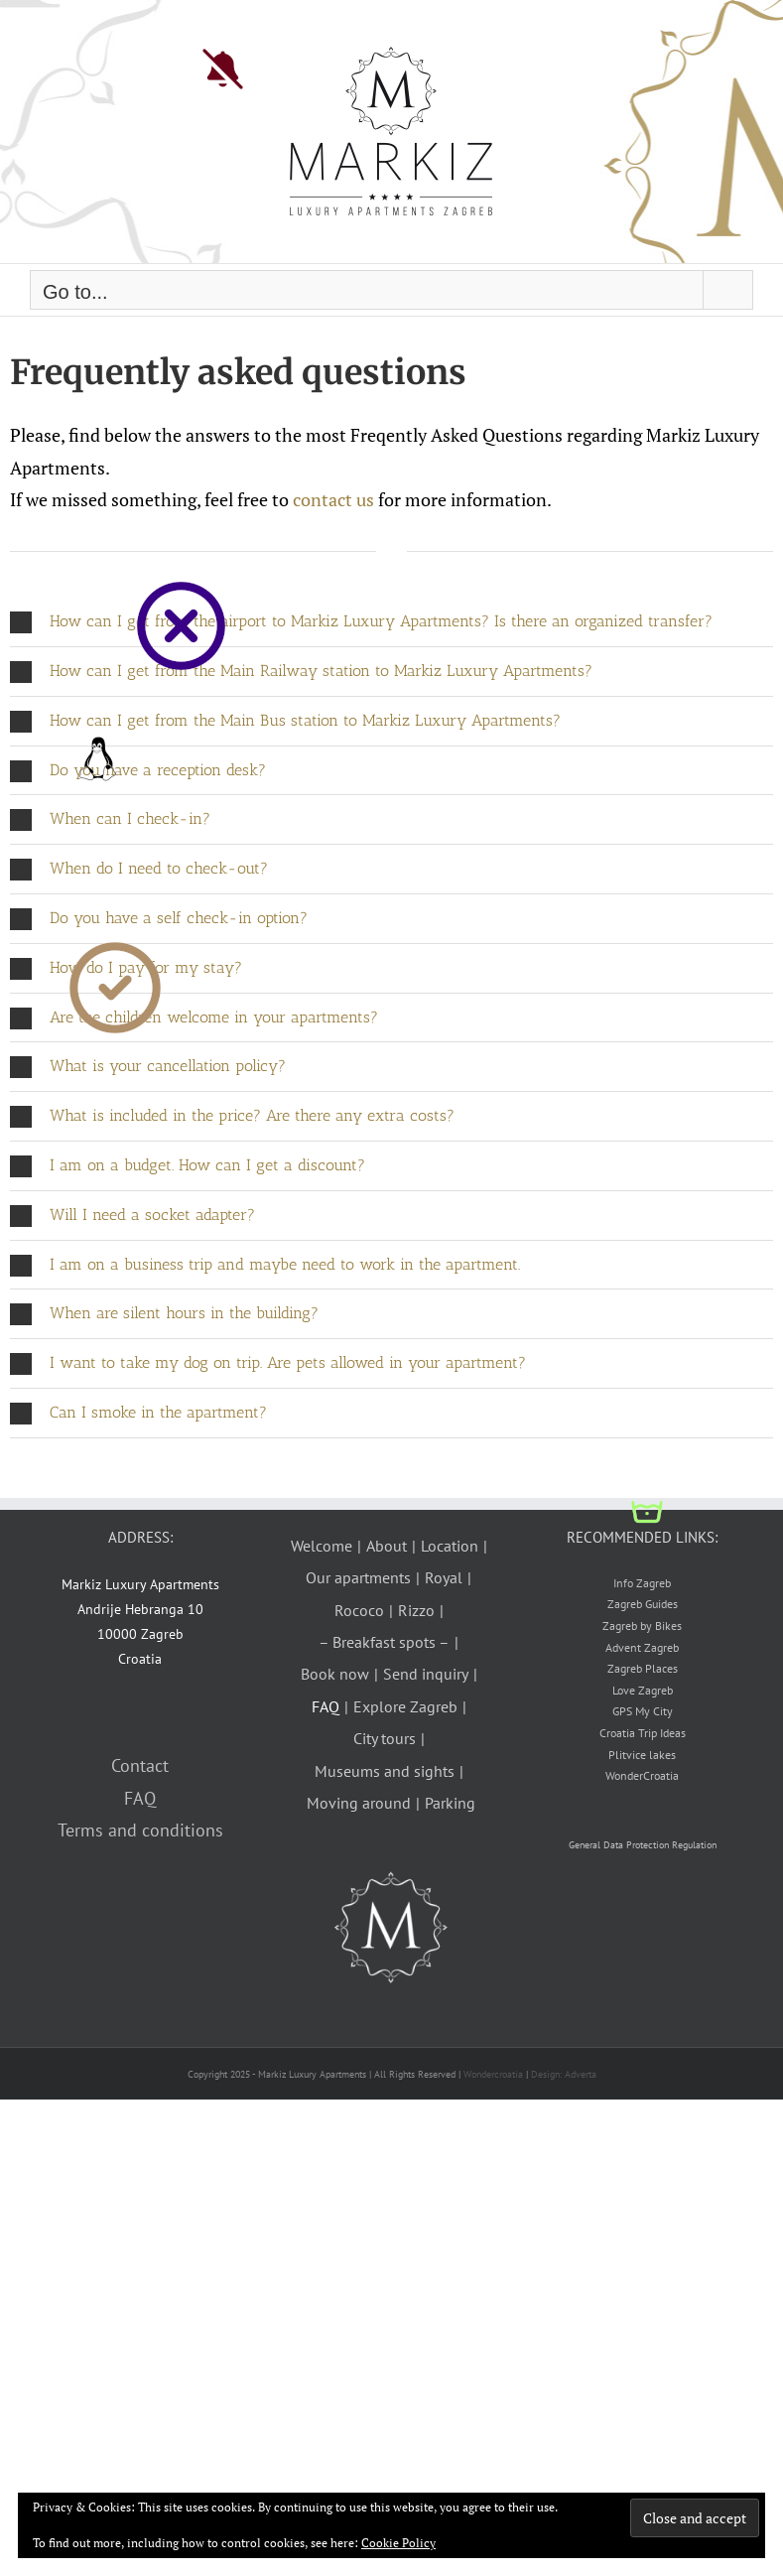 Image resolution: width=783 pixels, height=2576 pixels. I want to click on indicates cold wash setting for laundry, so click(647, 1512).